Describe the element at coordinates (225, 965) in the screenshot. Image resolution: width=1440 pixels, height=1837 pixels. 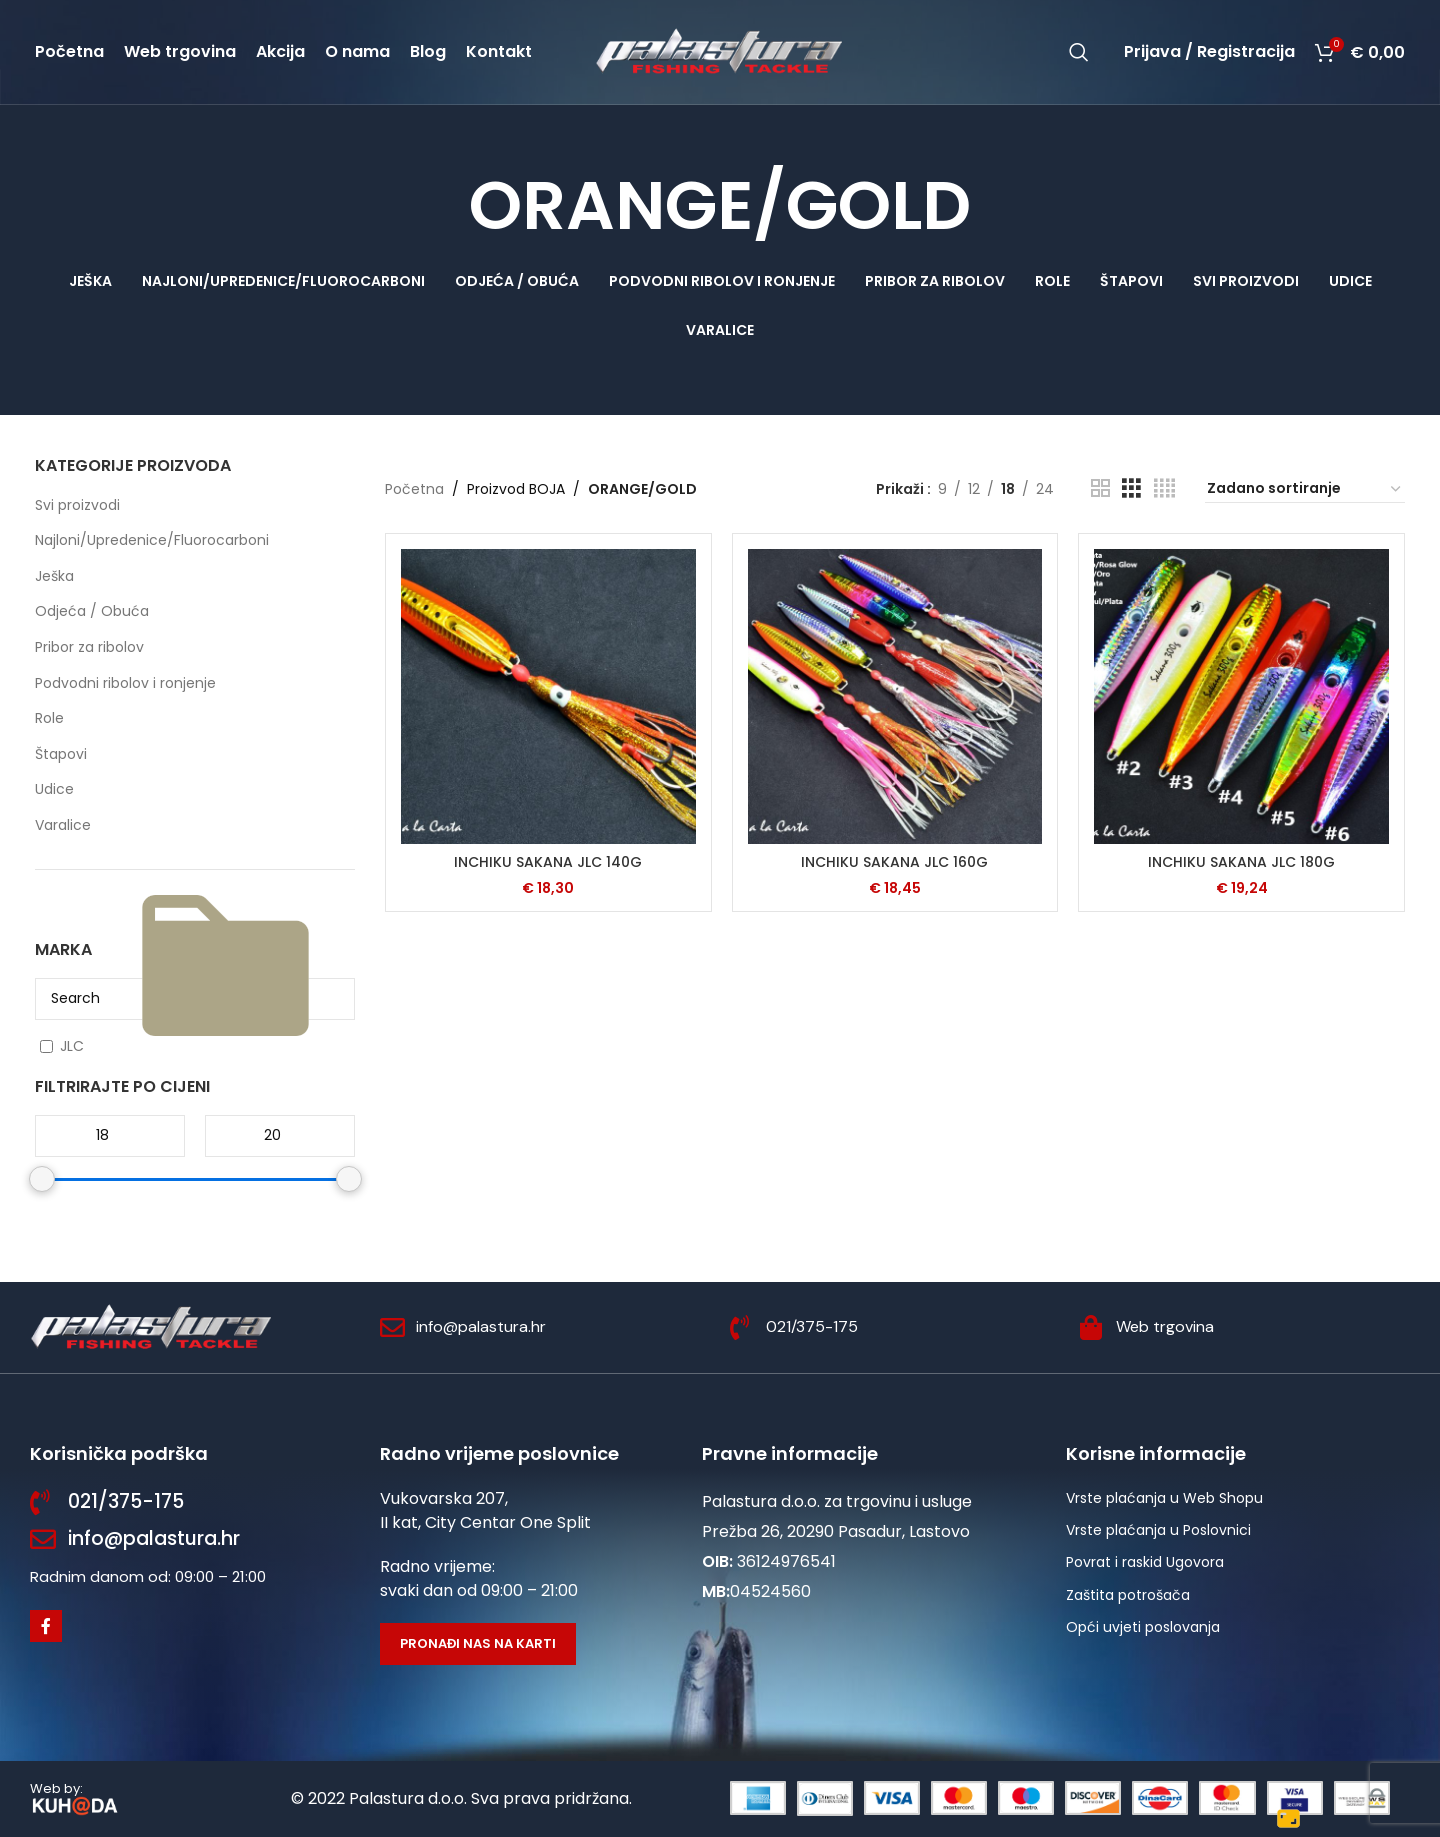
I see `open file folder` at that location.